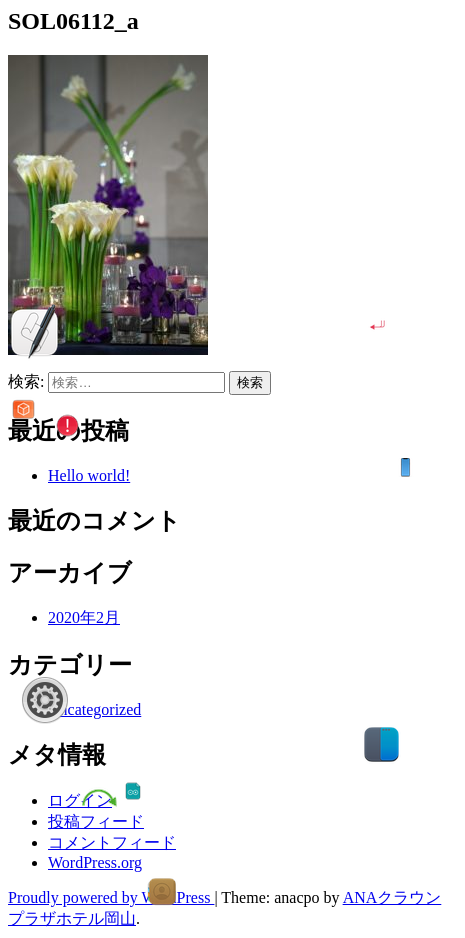  I want to click on indicates an important alert or warning, so click(67, 425).